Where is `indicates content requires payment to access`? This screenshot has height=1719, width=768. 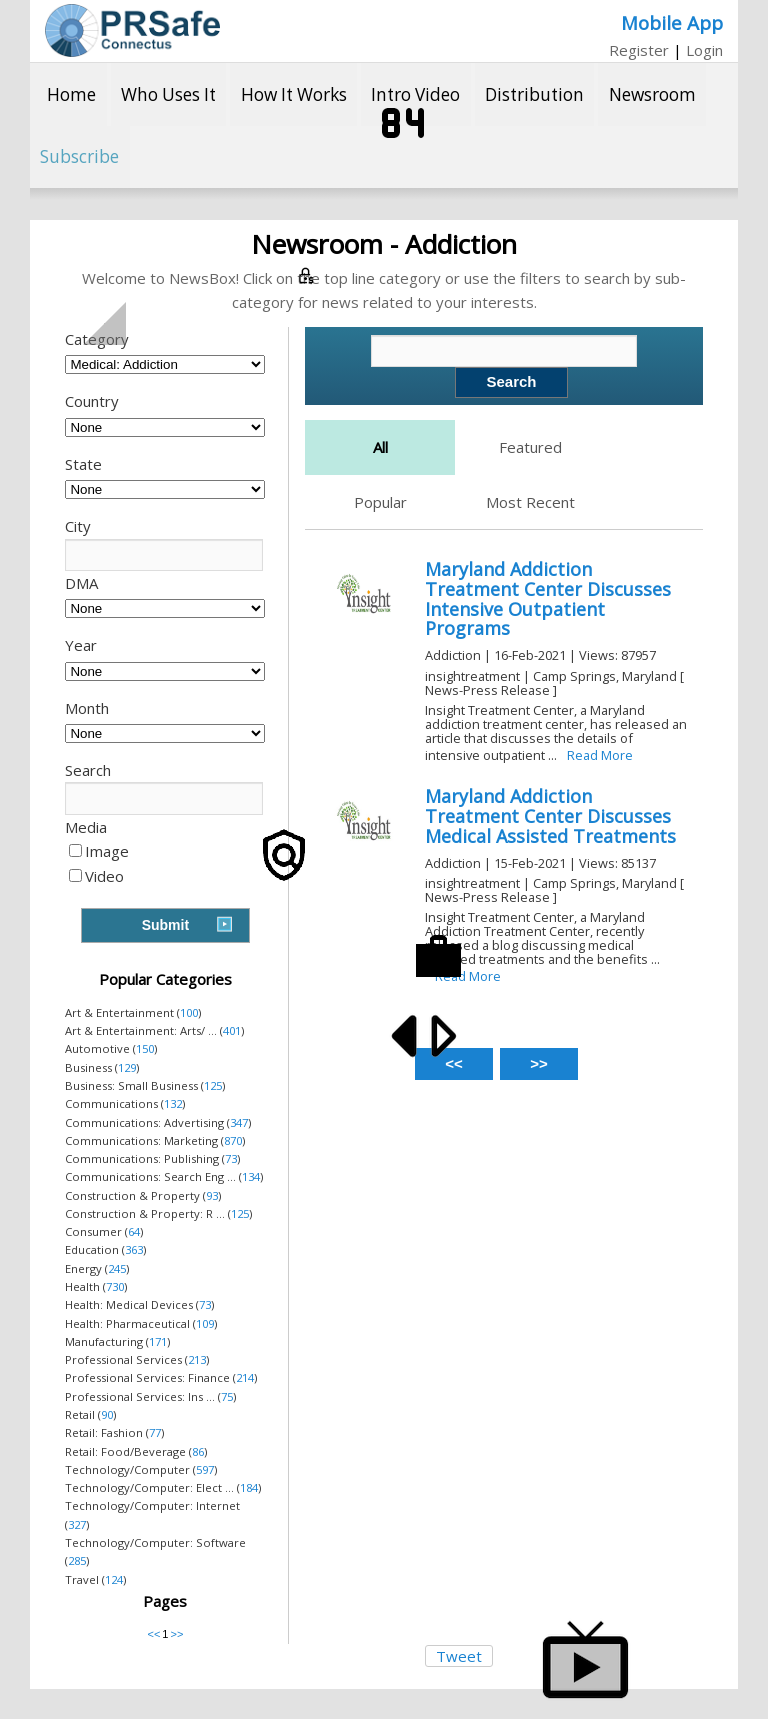
indicates content requires payment to access is located at coordinates (305, 275).